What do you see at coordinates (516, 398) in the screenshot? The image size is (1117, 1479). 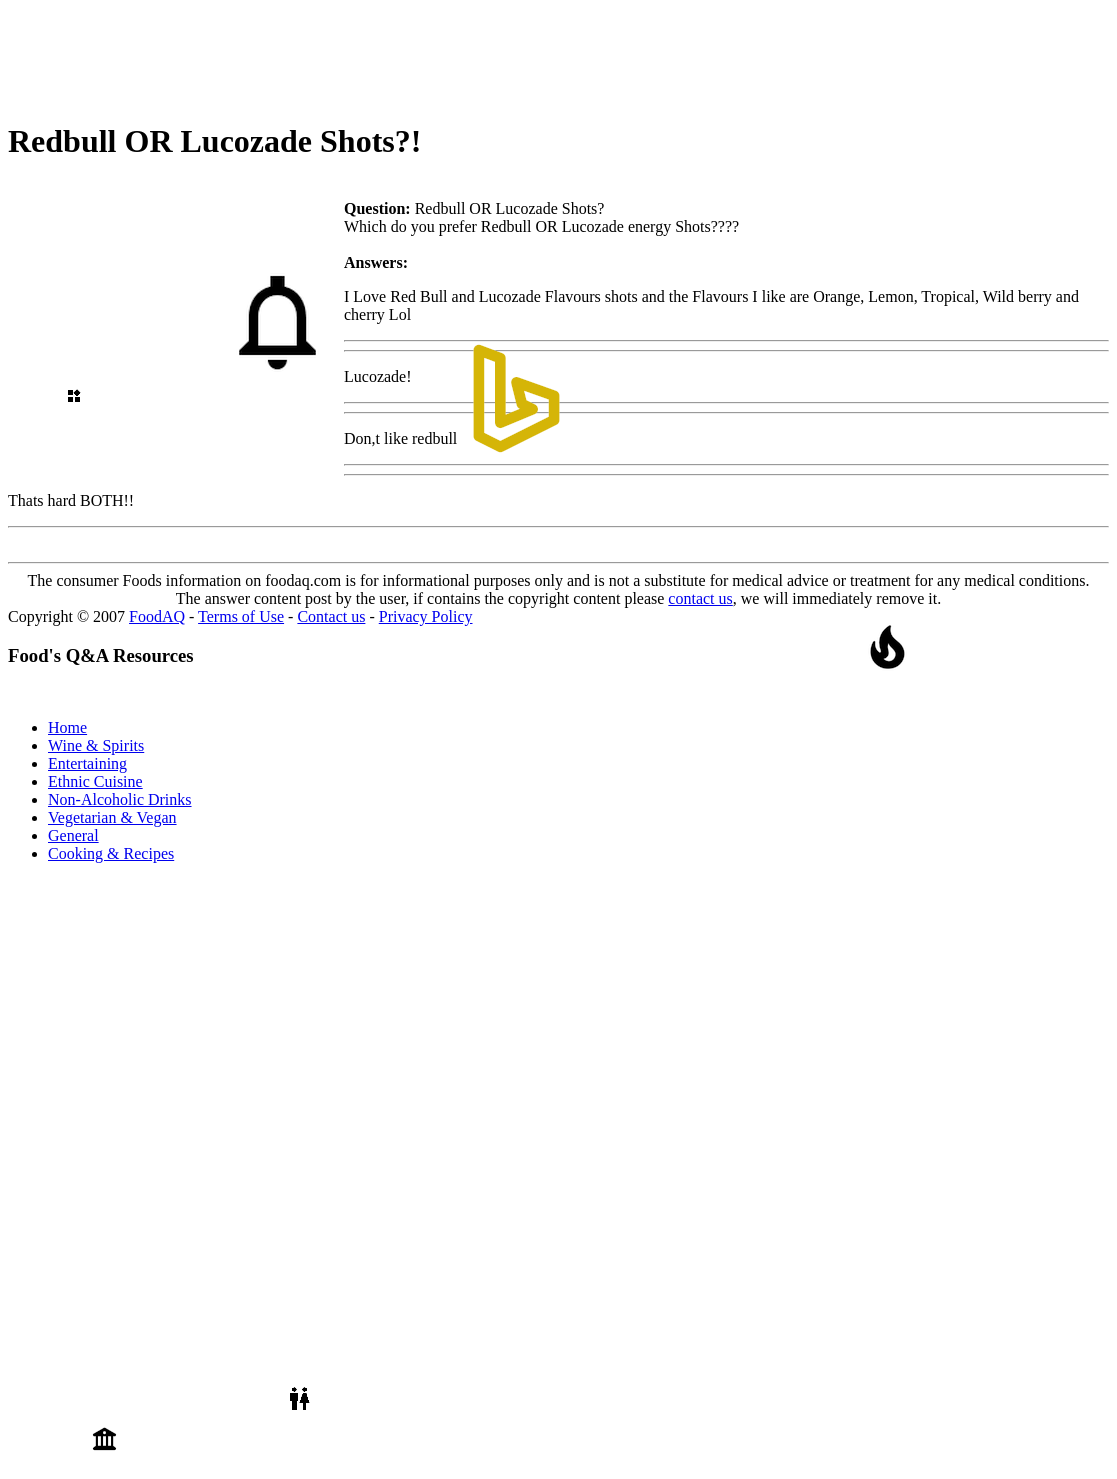 I see `search with microsoft bing` at bounding box center [516, 398].